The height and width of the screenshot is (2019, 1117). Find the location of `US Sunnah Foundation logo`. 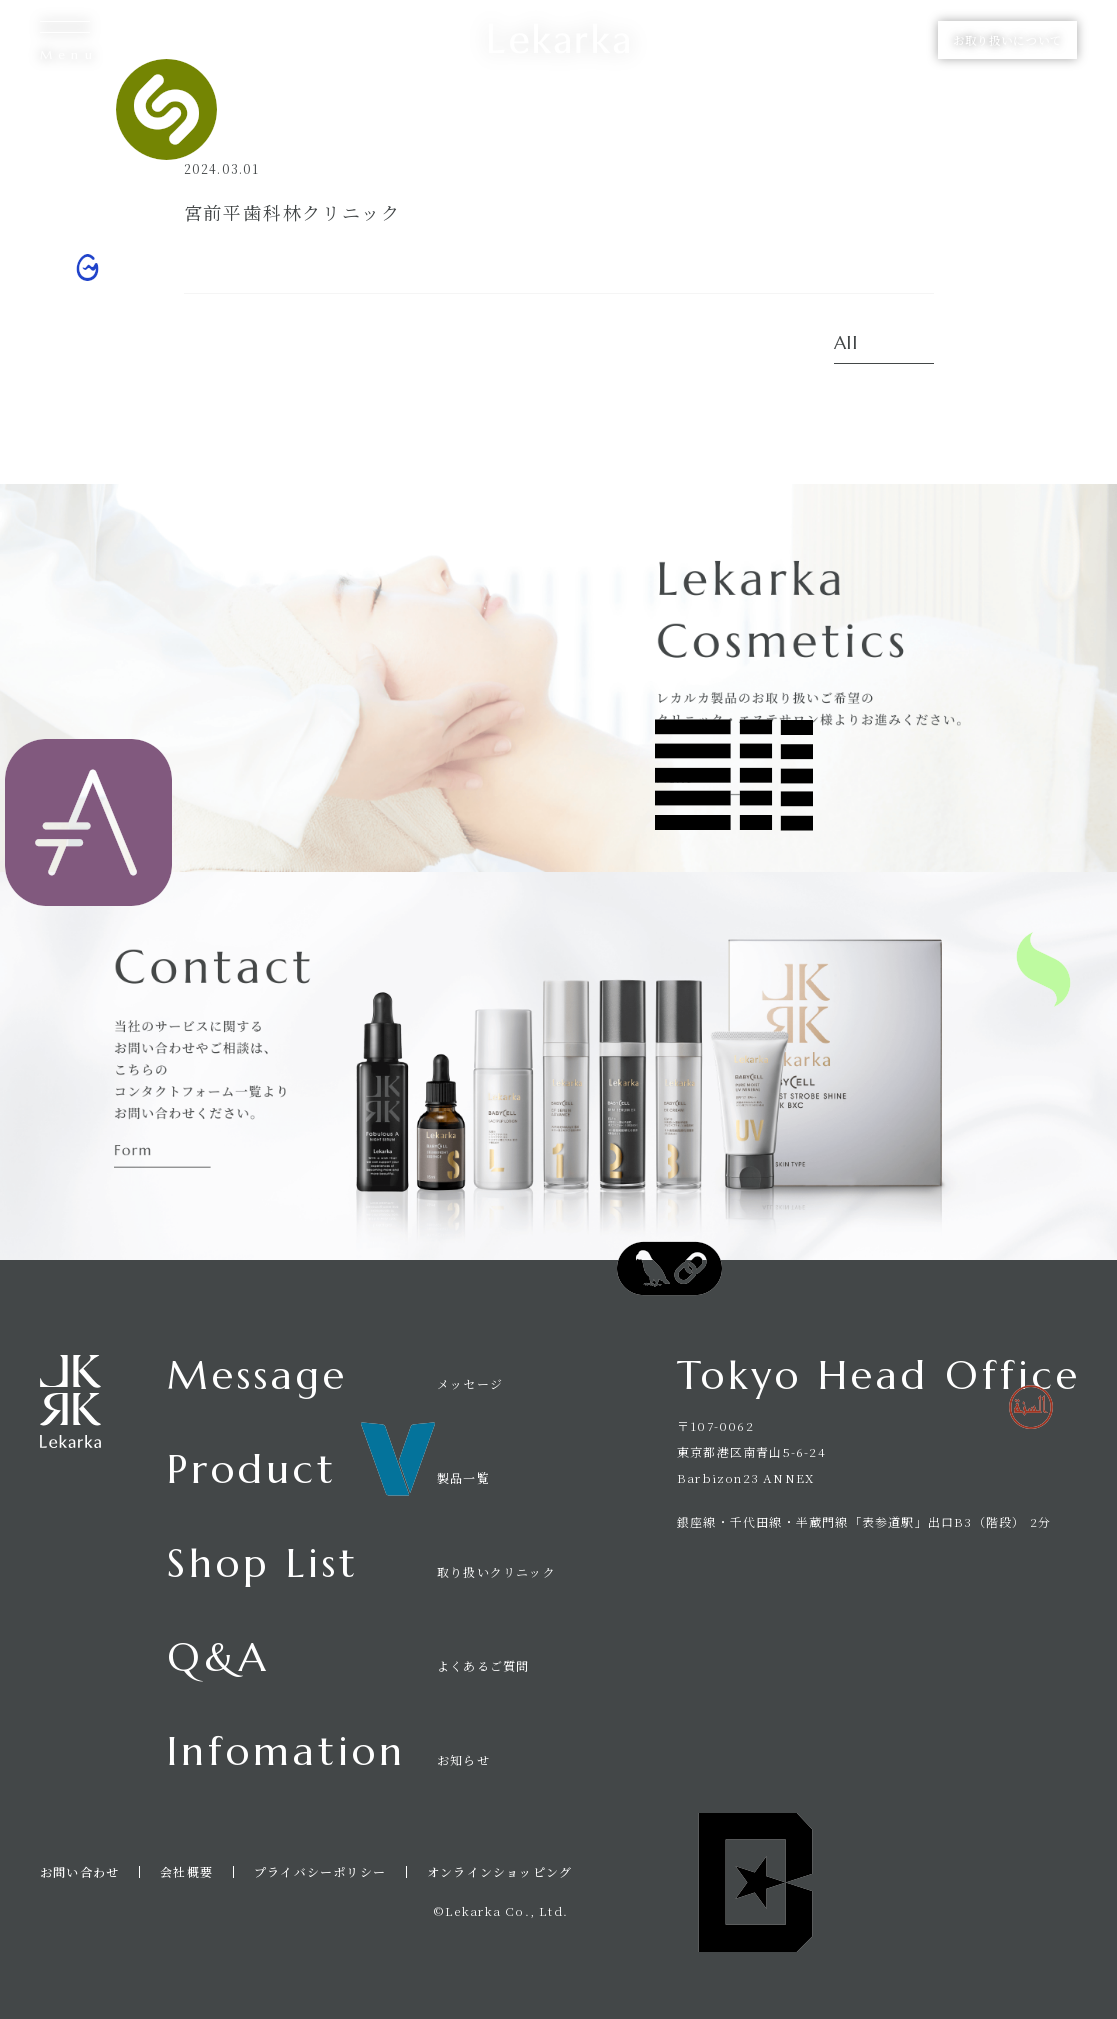

US Sunnah Foundation logo is located at coordinates (1031, 1406).